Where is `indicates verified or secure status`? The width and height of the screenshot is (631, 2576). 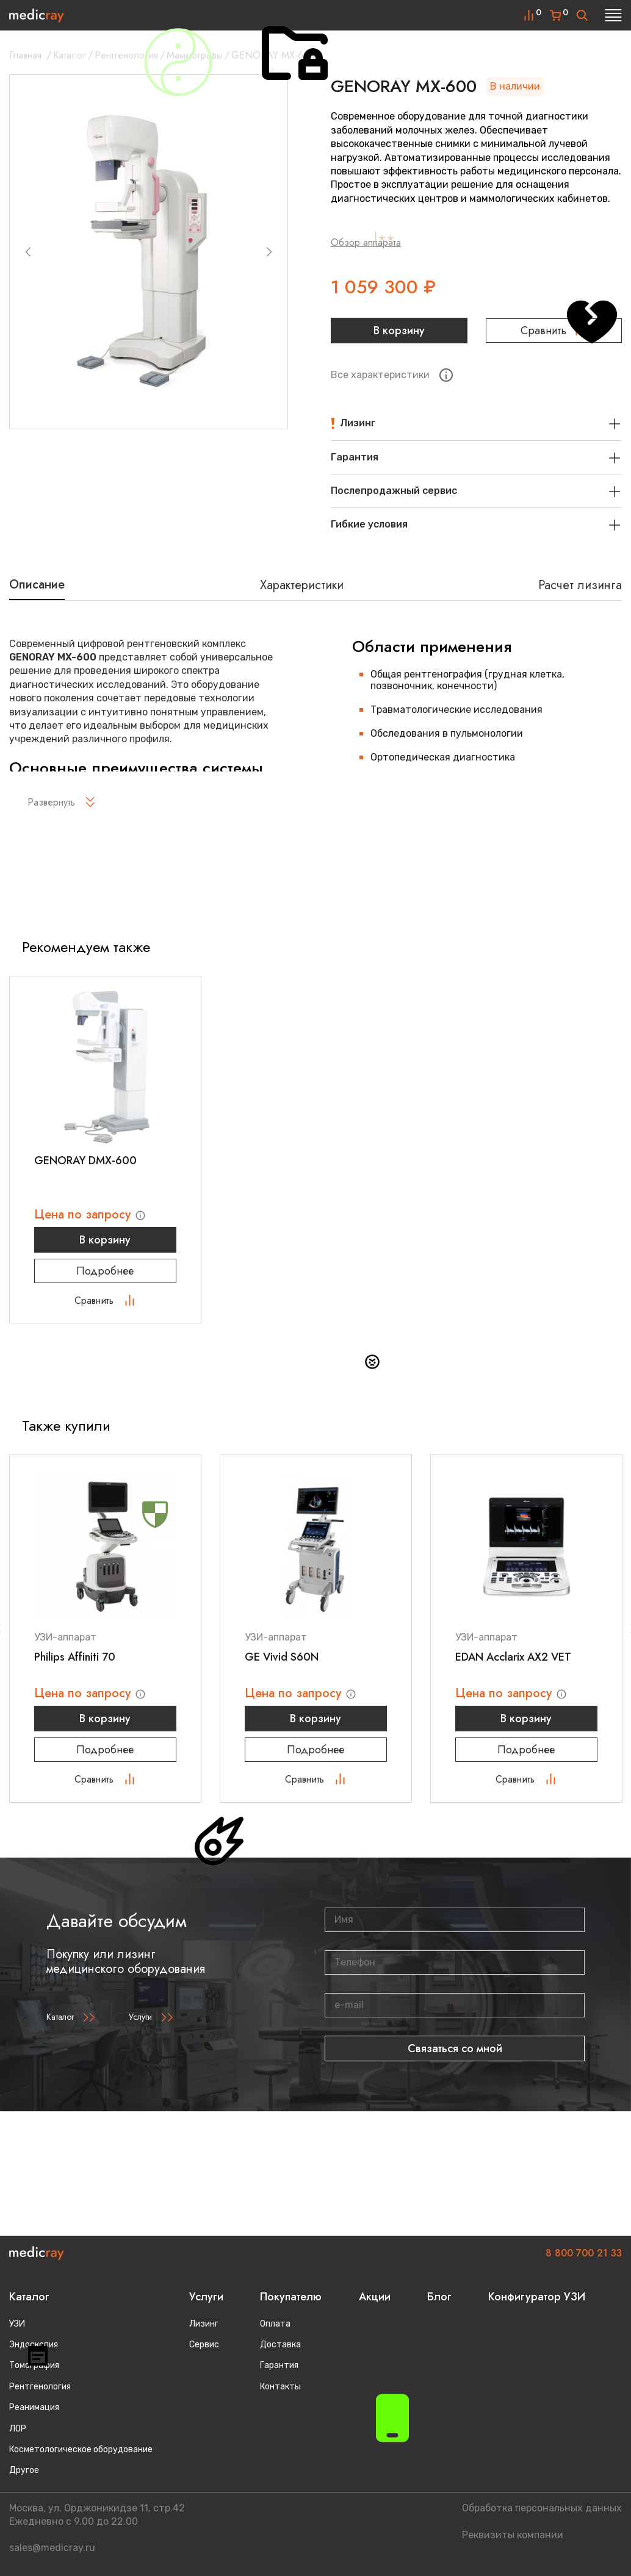
indicates verified or secure status is located at coordinates (155, 1513).